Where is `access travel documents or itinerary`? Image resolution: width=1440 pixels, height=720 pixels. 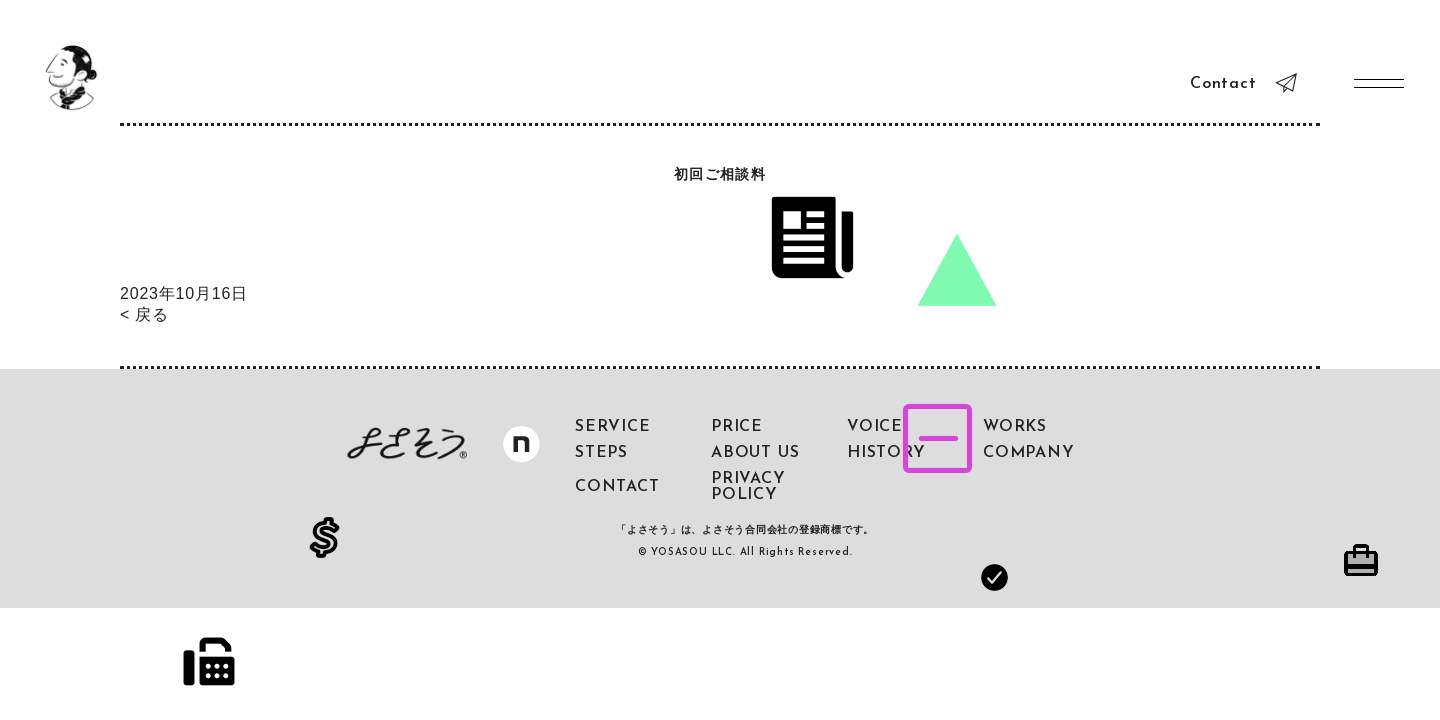
access travel documents or itinerary is located at coordinates (1361, 561).